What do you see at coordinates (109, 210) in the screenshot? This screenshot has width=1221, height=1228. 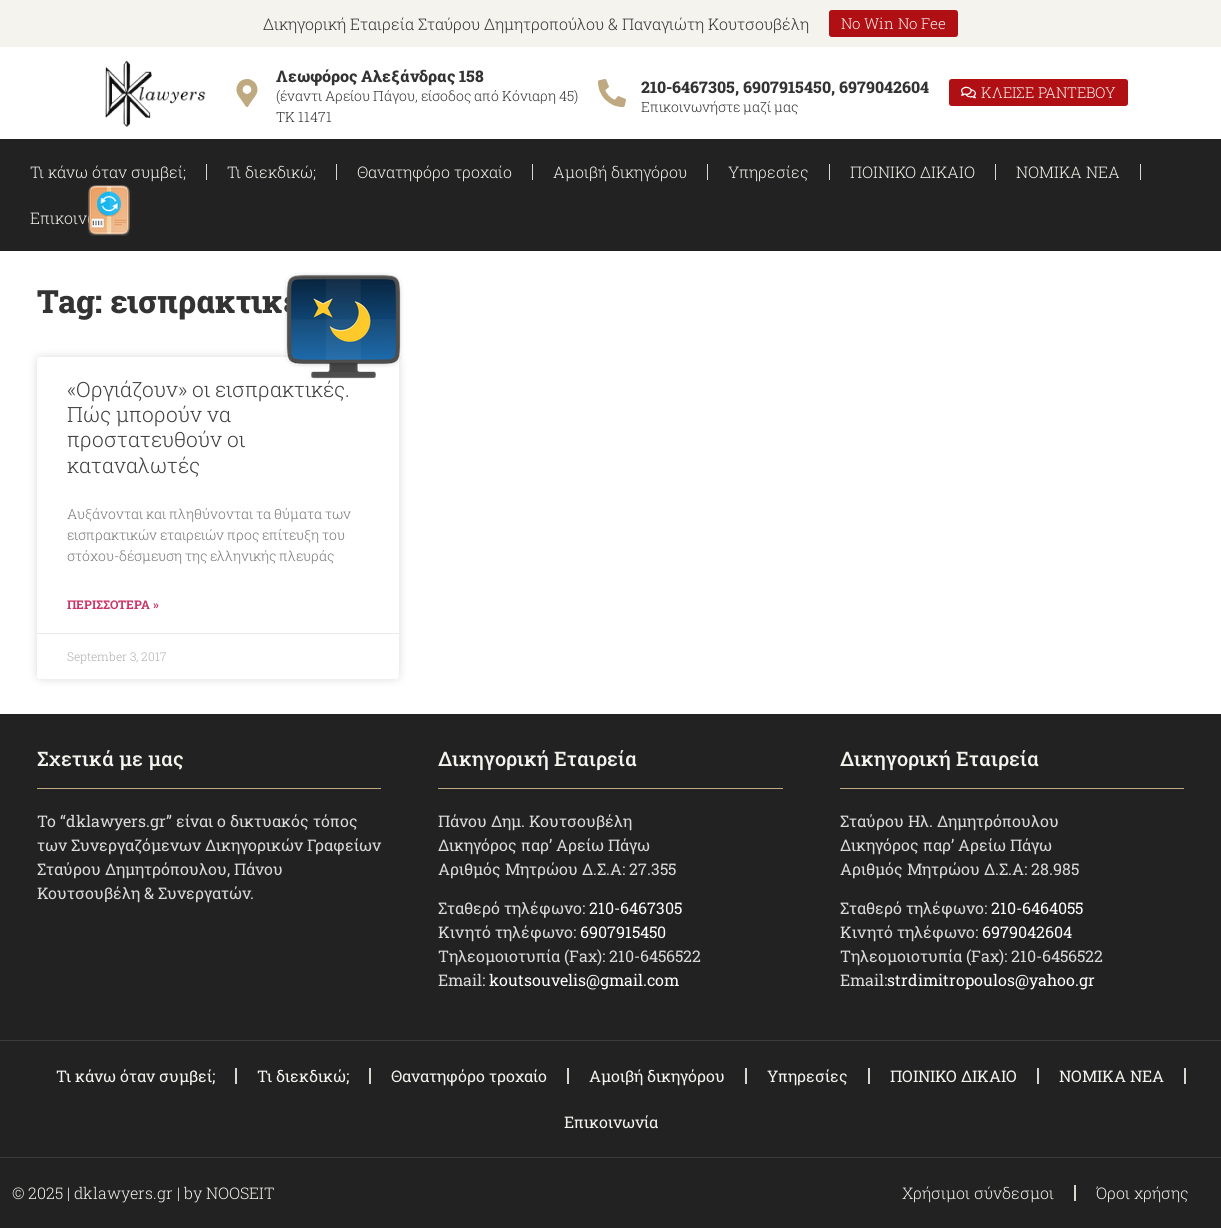 I see `system package upgrade available` at bounding box center [109, 210].